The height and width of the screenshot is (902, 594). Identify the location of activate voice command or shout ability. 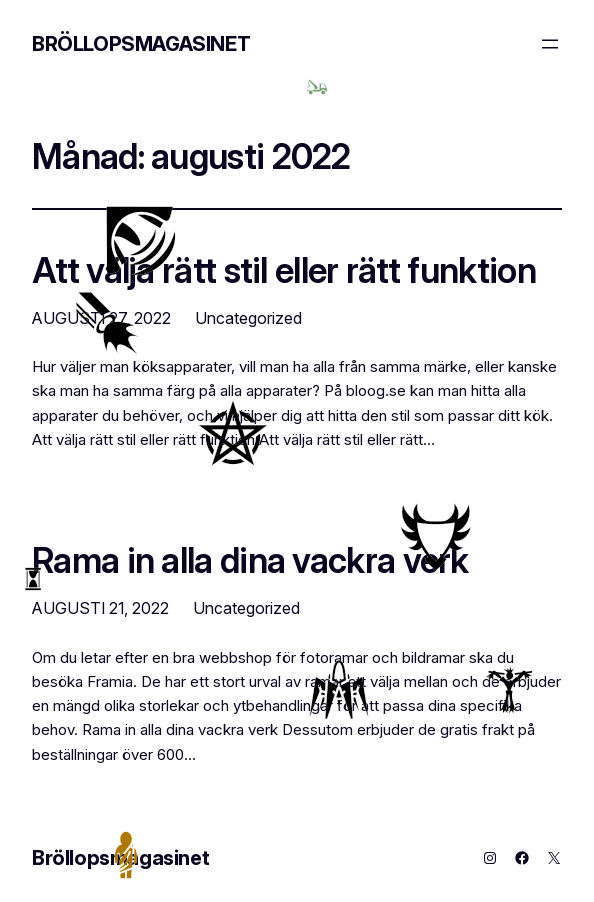
(141, 241).